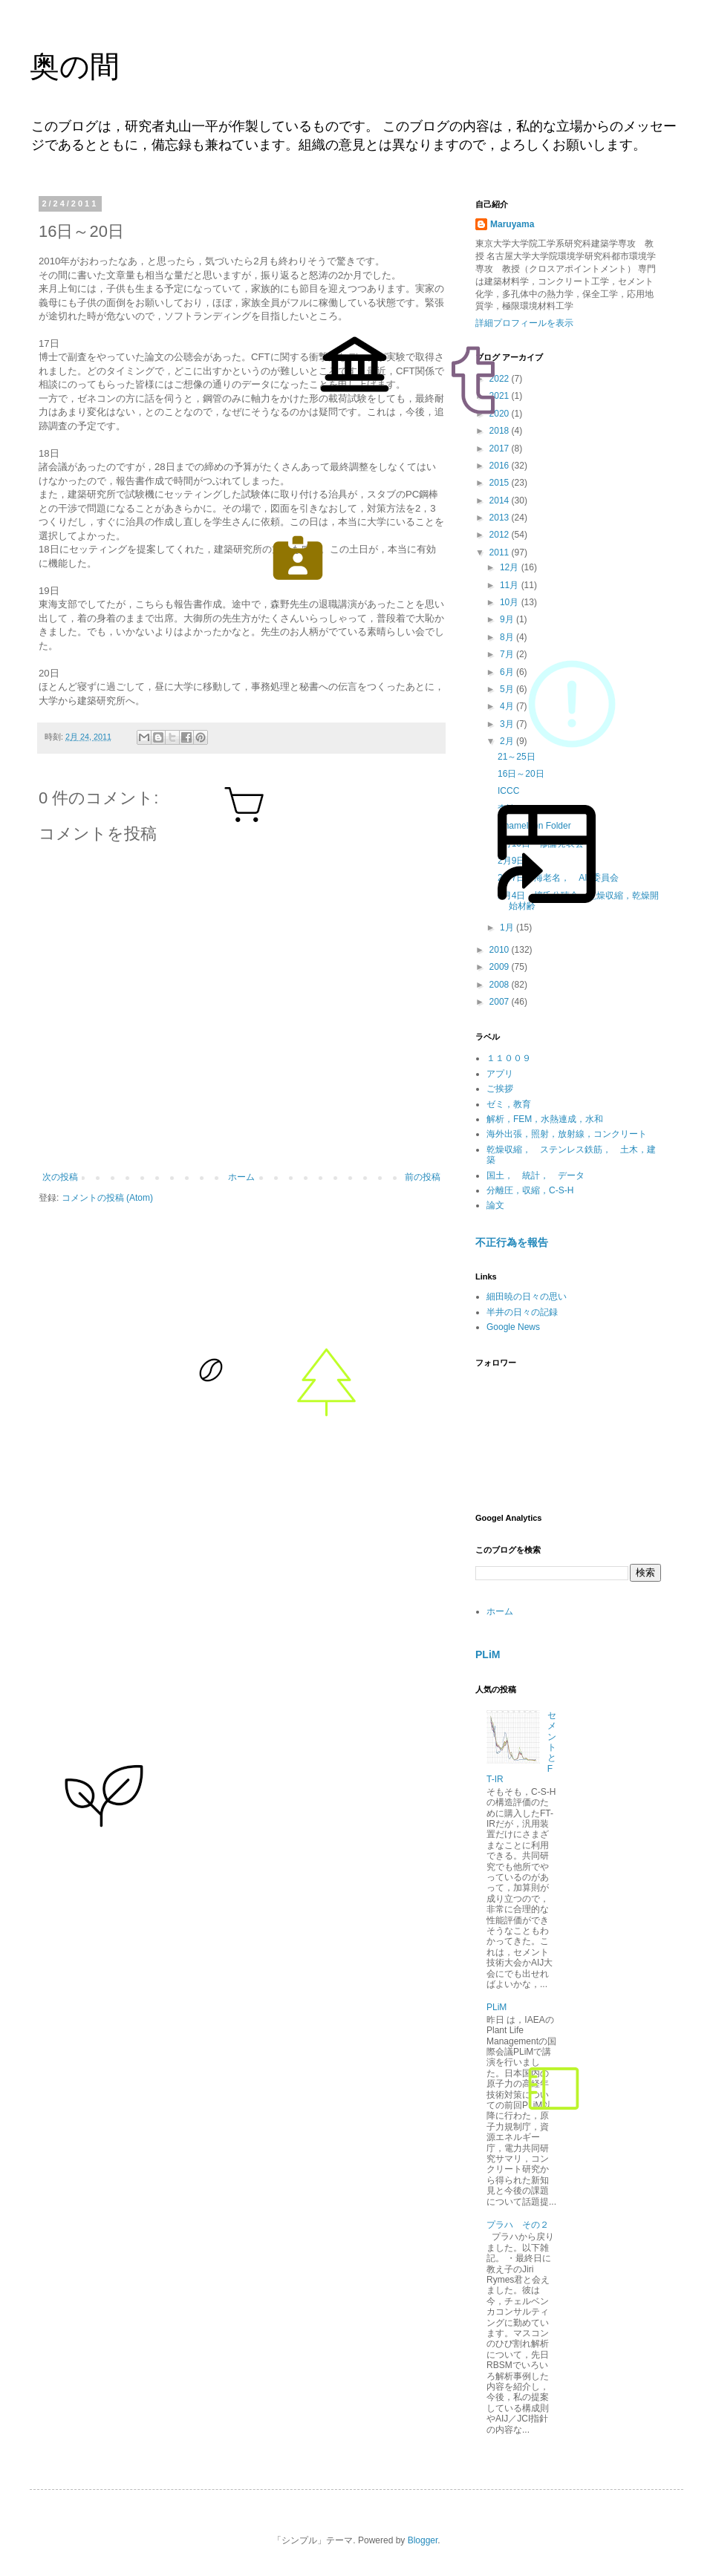 This screenshot has width=713, height=2576. What do you see at coordinates (473, 380) in the screenshot?
I see `open Tumblr app` at bounding box center [473, 380].